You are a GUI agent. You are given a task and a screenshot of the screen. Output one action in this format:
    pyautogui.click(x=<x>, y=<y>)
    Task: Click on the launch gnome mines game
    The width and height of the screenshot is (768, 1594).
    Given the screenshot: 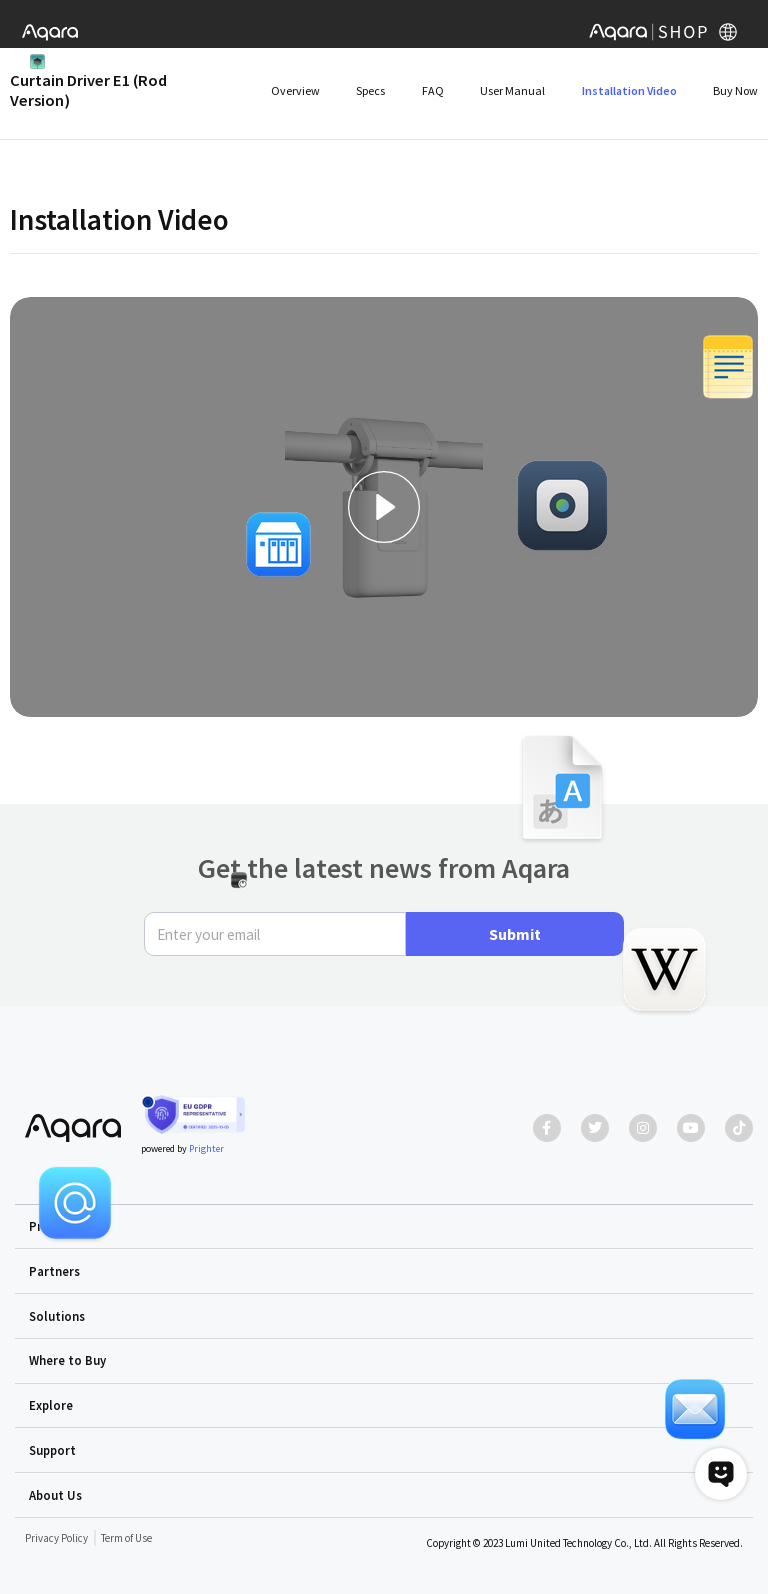 What is the action you would take?
    pyautogui.click(x=37, y=61)
    